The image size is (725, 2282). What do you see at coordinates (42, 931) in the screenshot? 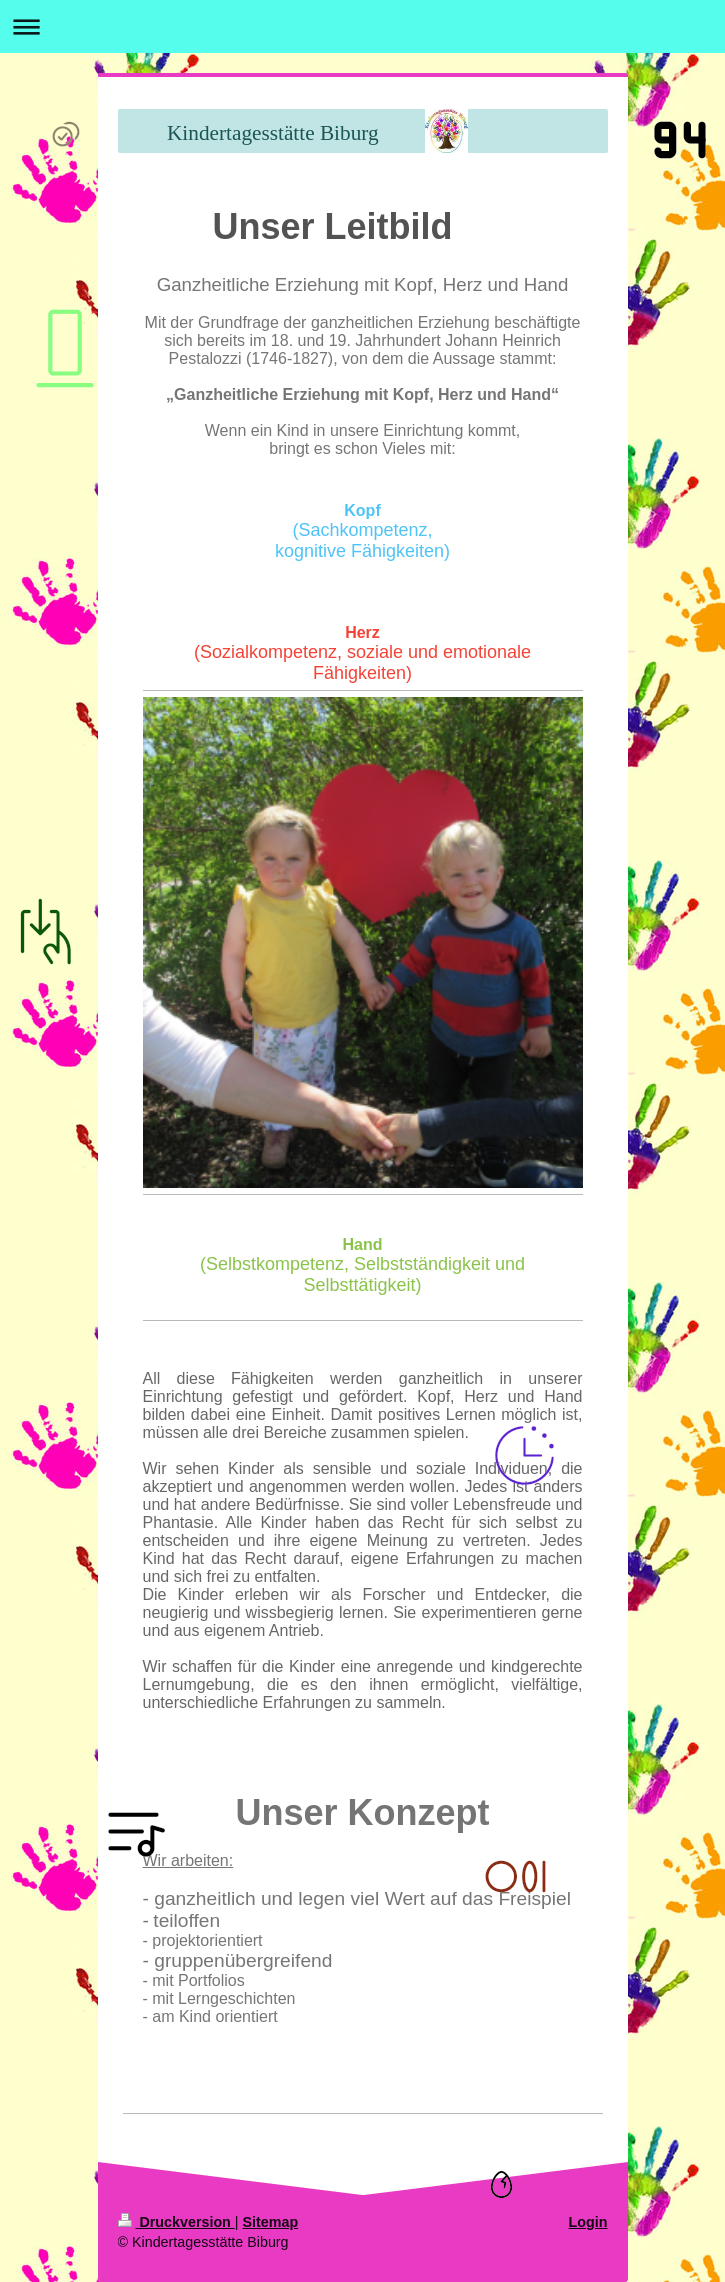
I see `withdraw funds or cash out` at bounding box center [42, 931].